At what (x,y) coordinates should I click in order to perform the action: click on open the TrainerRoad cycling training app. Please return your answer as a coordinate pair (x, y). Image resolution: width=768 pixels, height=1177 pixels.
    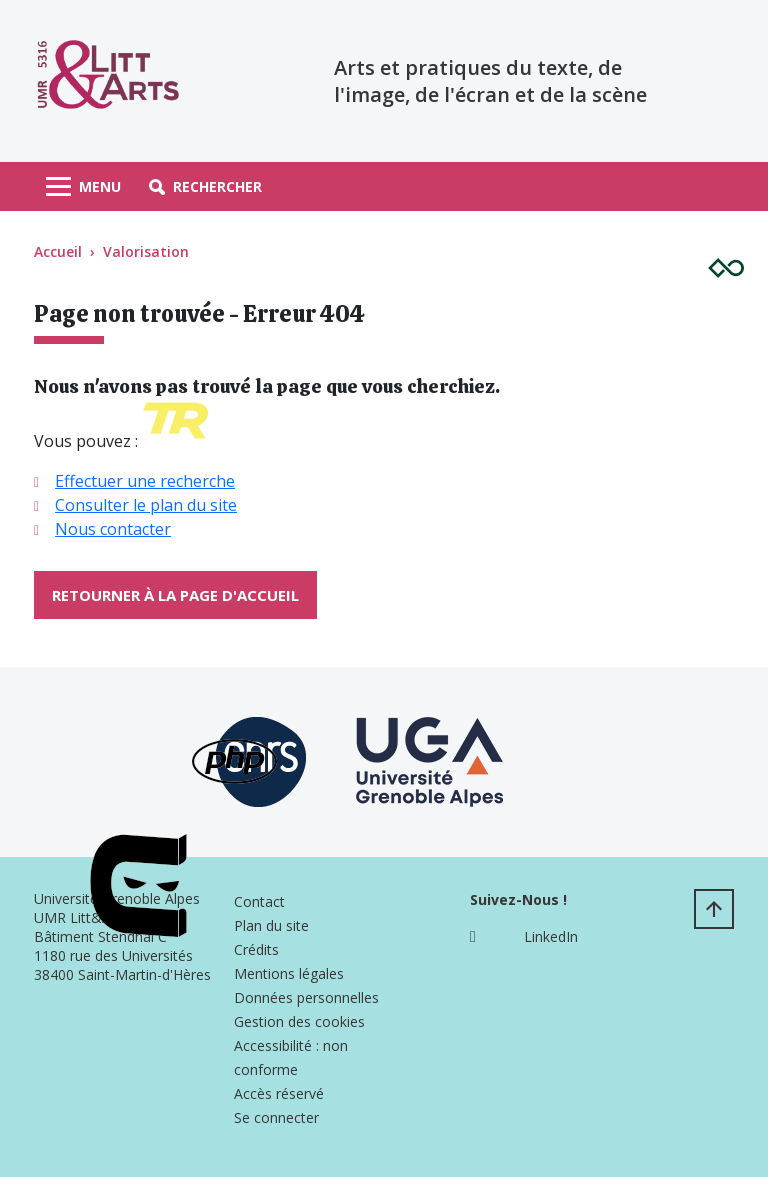
    Looking at the image, I should click on (175, 420).